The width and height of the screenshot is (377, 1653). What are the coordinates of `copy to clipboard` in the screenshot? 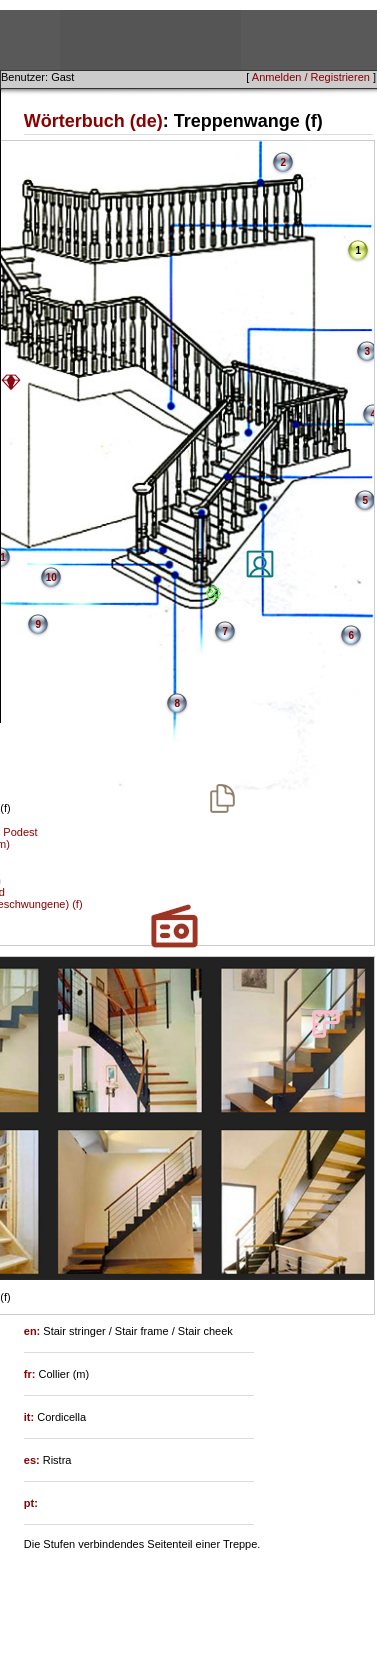 It's located at (222, 798).